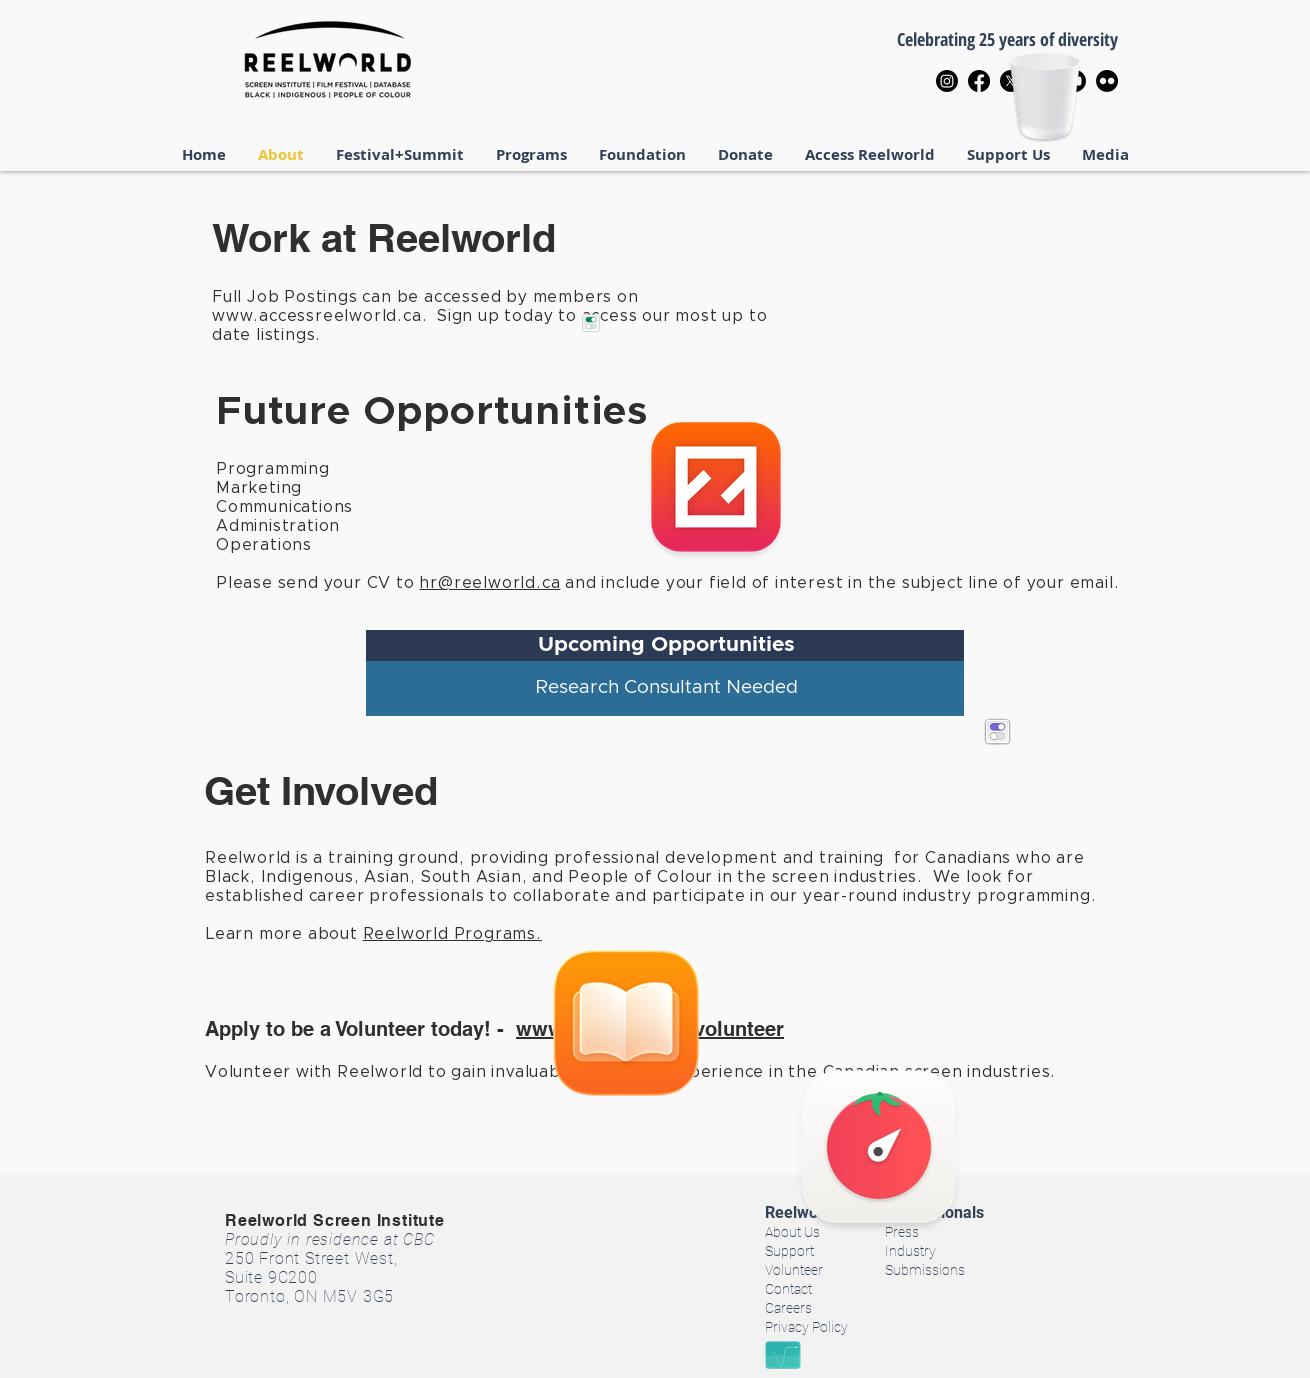  Describe the element at coordinates (716, 487) in the screenshot. I see `open Zrythm digital audio workstation` at that location.